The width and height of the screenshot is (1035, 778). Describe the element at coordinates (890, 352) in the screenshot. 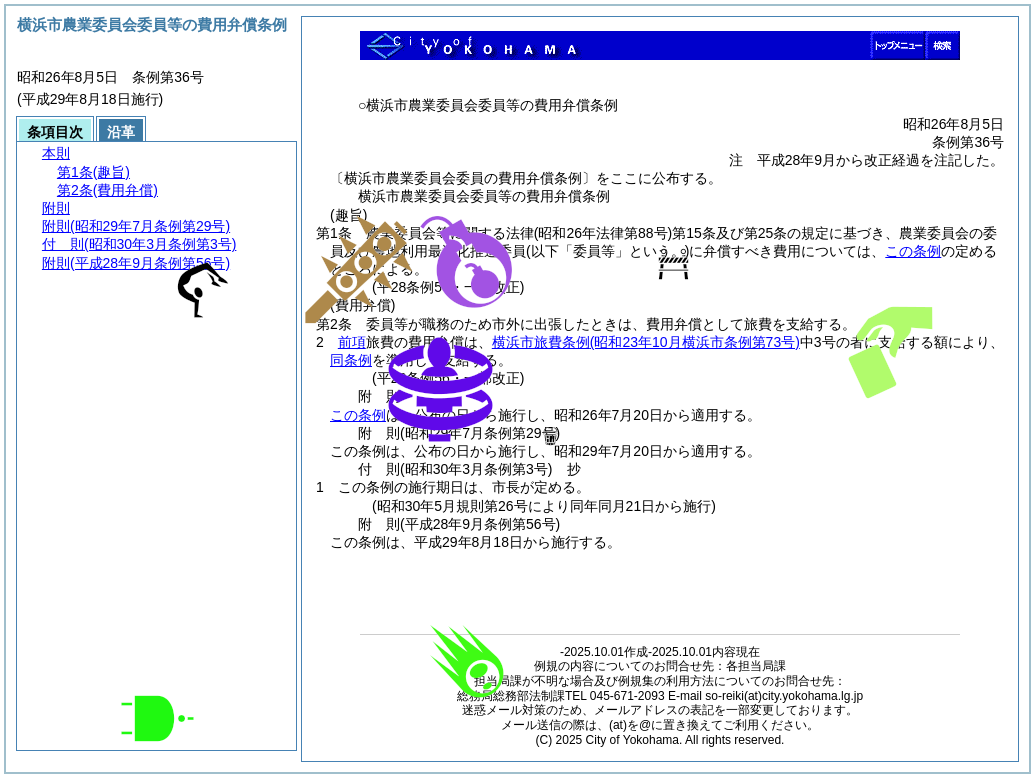

I see `play a card from your hand` at that location.